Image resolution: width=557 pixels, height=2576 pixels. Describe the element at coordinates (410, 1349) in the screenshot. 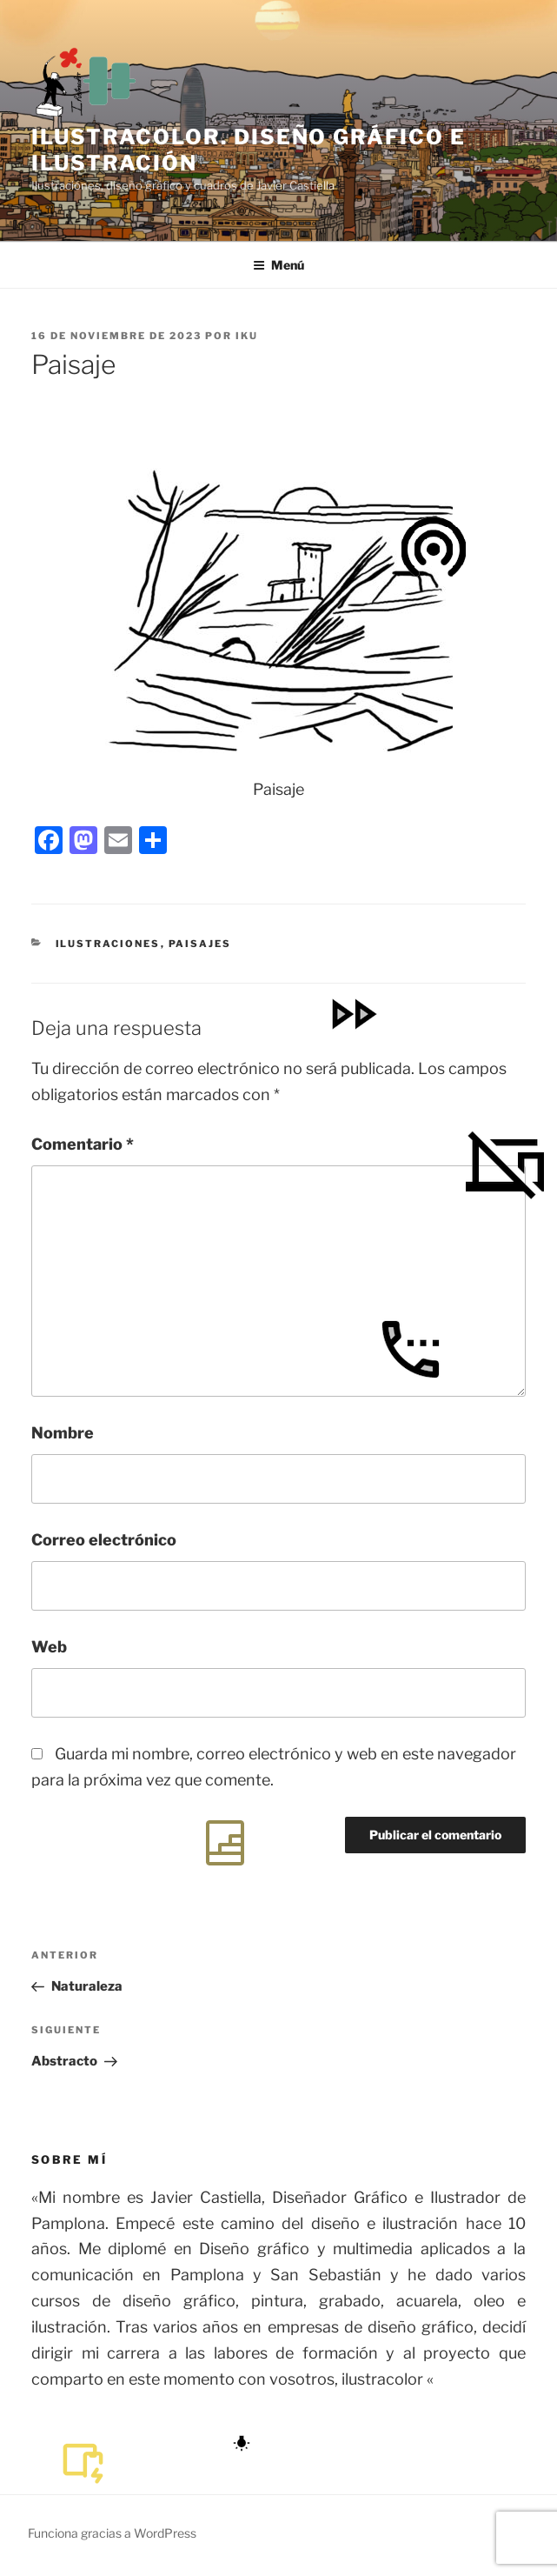

I see `access phone or call settings` at that location.